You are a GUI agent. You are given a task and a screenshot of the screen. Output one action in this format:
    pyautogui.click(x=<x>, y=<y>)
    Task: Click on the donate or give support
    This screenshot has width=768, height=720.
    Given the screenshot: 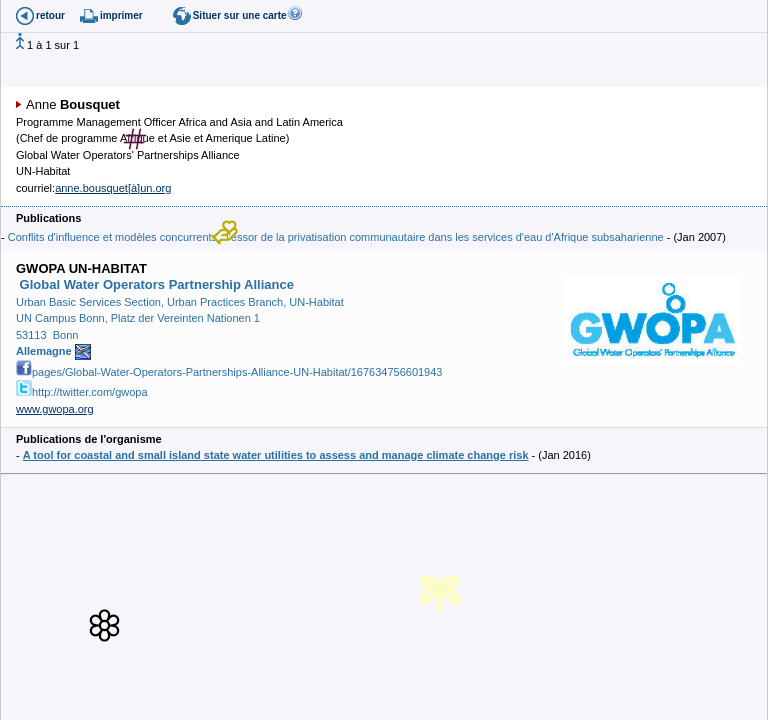 What is the action you would take?
    pyautogui.click(x=224, y=232)
    